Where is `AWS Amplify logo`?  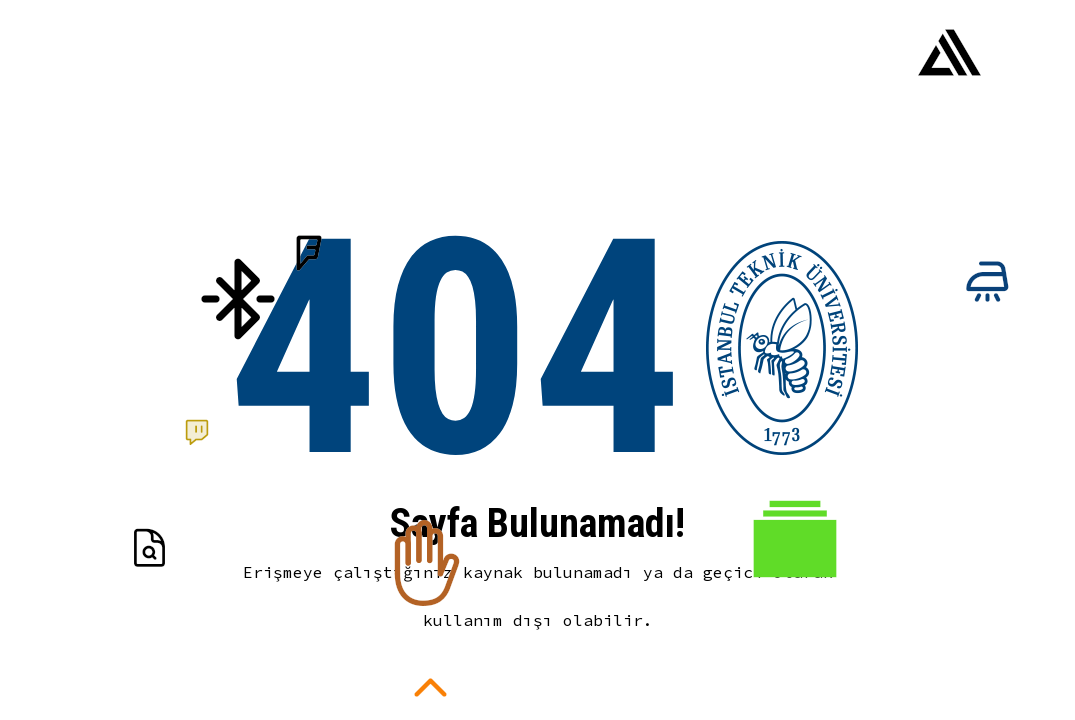 AWS Amplify logo is located at coordinates (949, 52).